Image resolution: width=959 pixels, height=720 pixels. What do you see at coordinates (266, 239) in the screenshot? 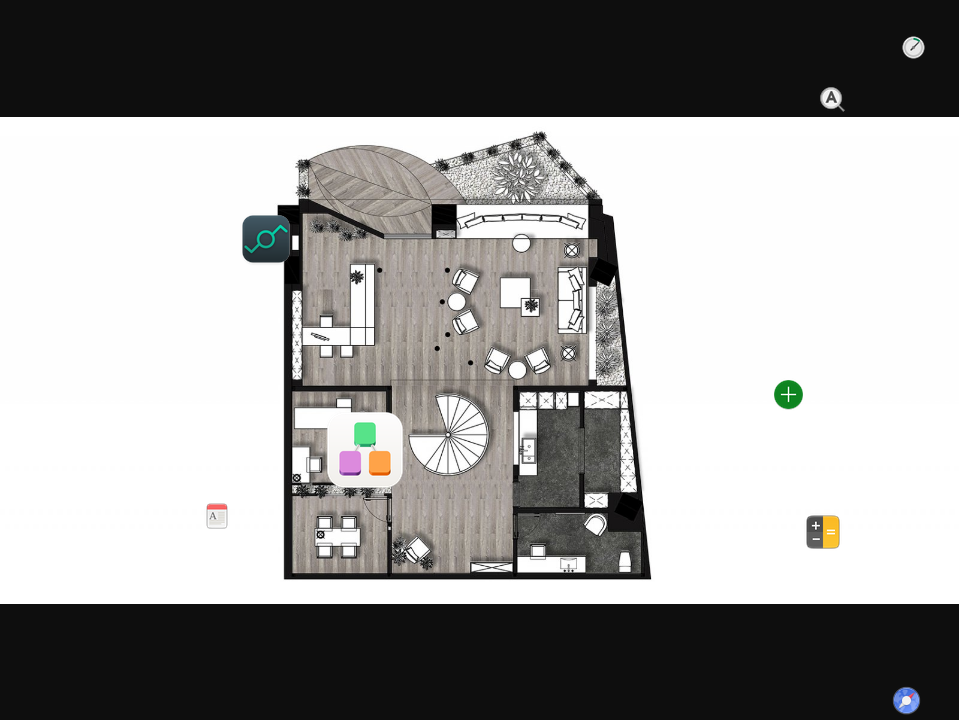
I see `open gnome layout switcher settings` at bounding box center [266, 239].